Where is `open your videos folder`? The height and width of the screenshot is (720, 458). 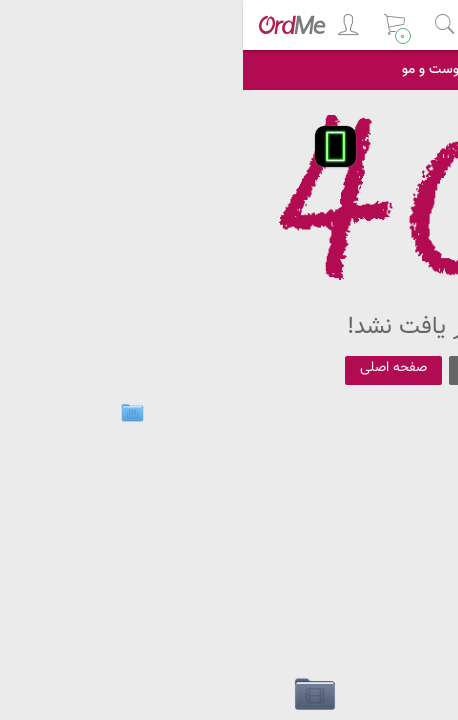
open your videos folder is located at coordinates (315, 694).